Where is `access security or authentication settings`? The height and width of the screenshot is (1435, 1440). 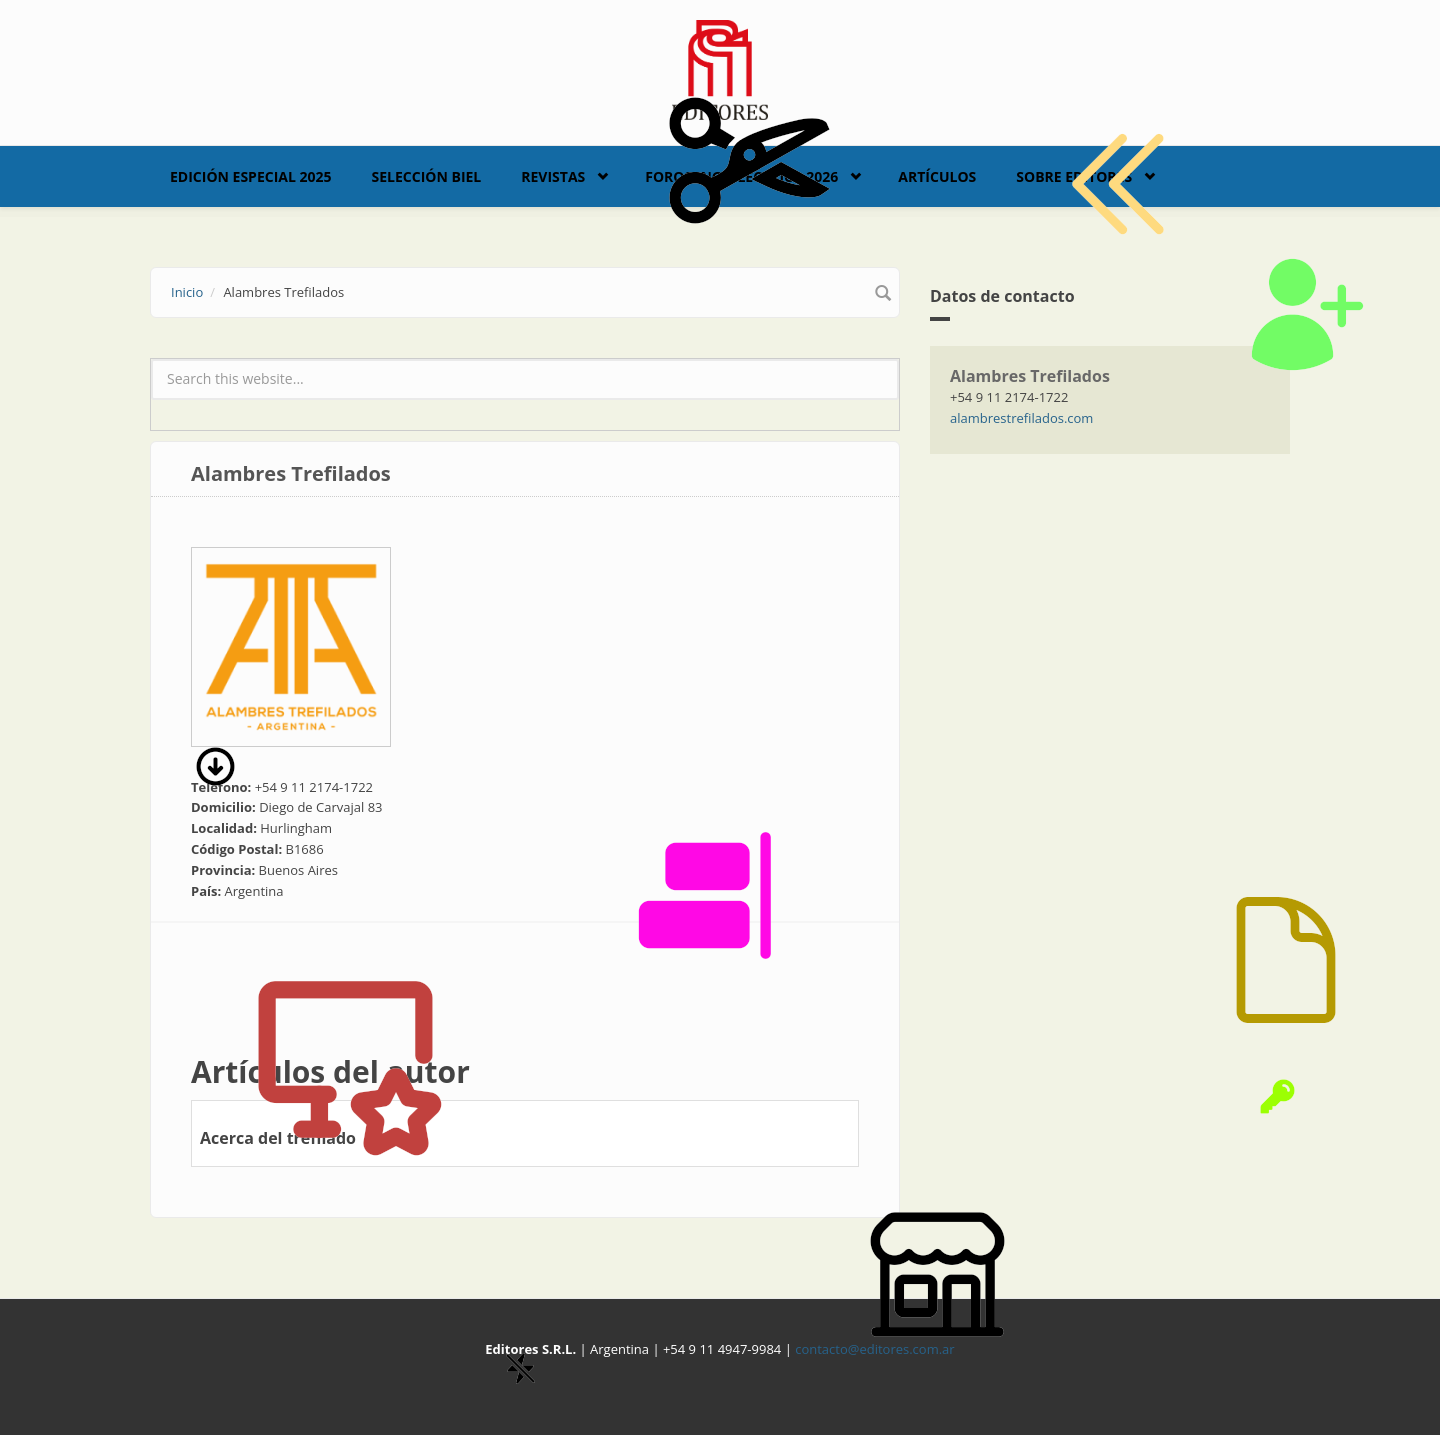 access security or authentication settings is located at coordinates (1277, 1096).